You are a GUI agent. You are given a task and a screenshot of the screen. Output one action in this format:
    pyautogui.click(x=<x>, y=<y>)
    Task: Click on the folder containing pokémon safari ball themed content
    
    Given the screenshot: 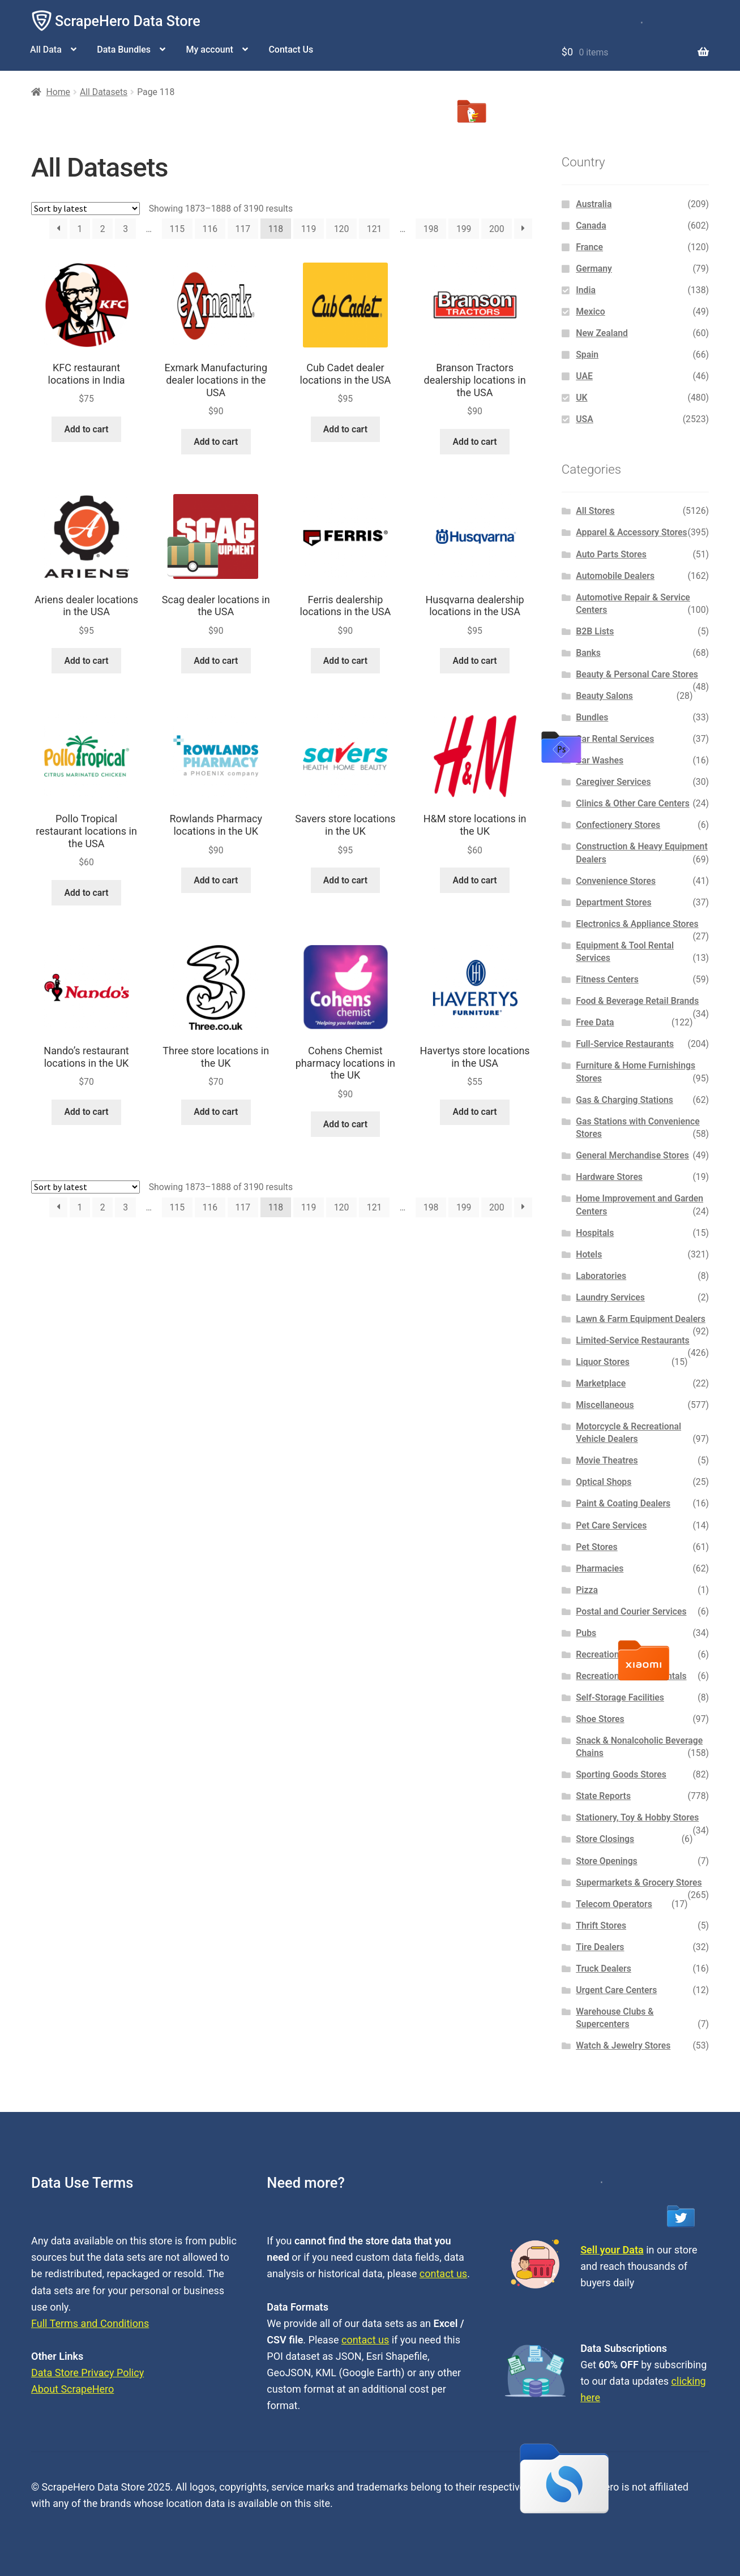 What is the action you would take?
    pyautogui.click(x=193, y=558)
    